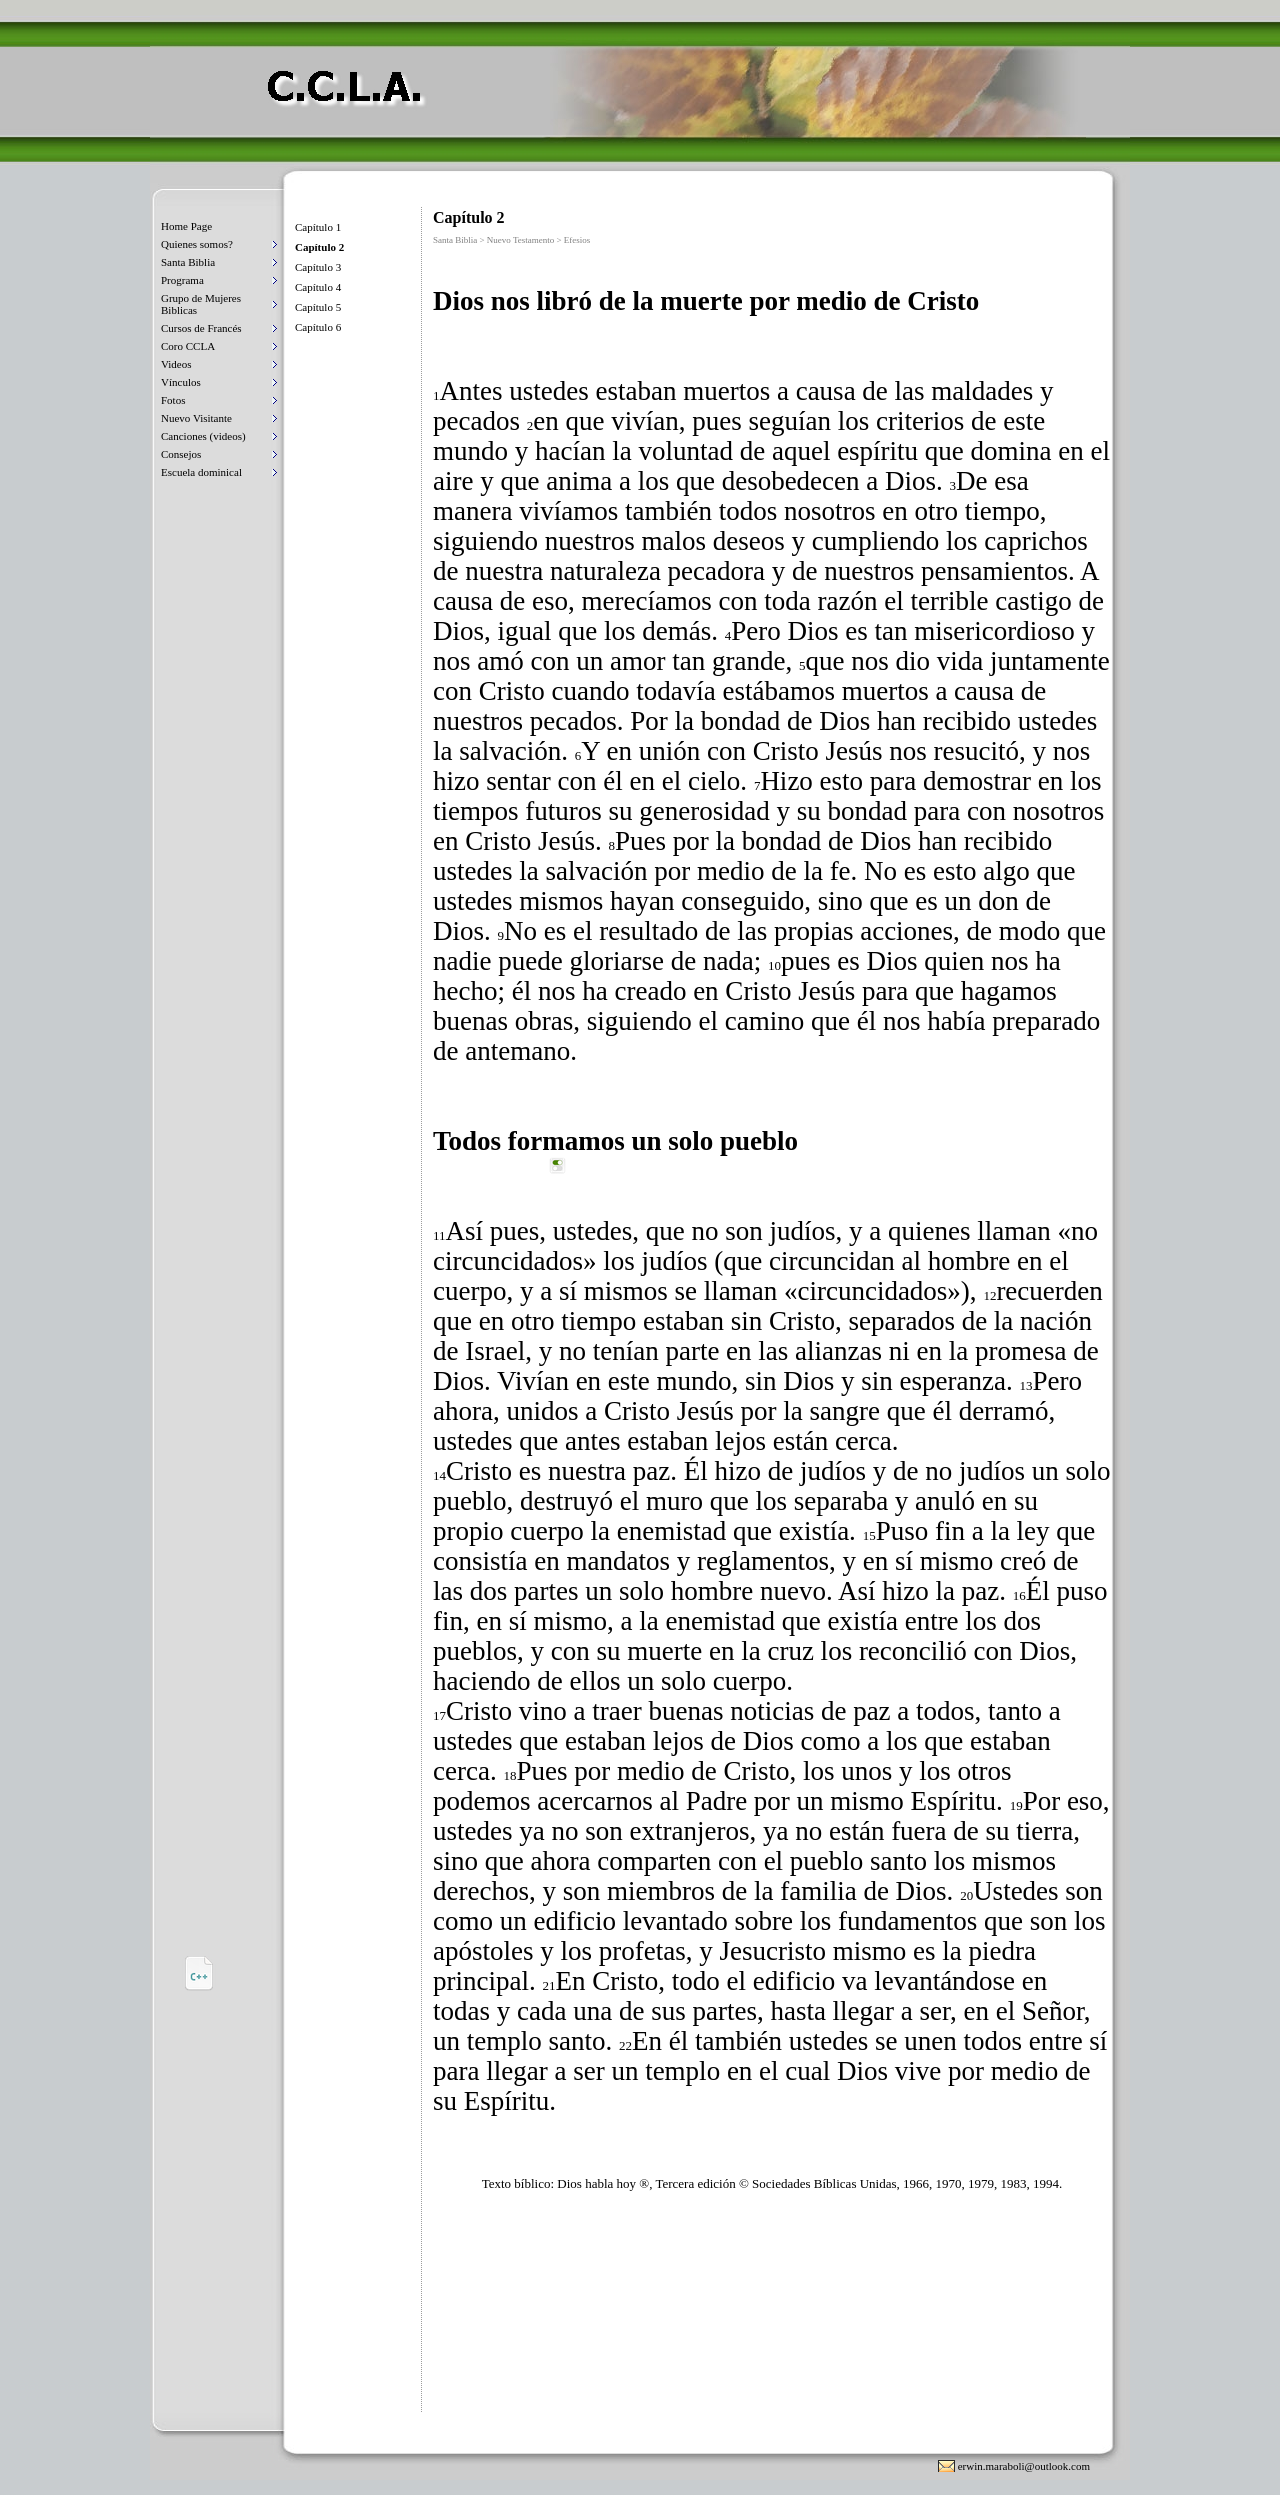 The height and width of the screenshot is (2495, 1280). I want to click on a c++ source code file, so click(199, 1973).